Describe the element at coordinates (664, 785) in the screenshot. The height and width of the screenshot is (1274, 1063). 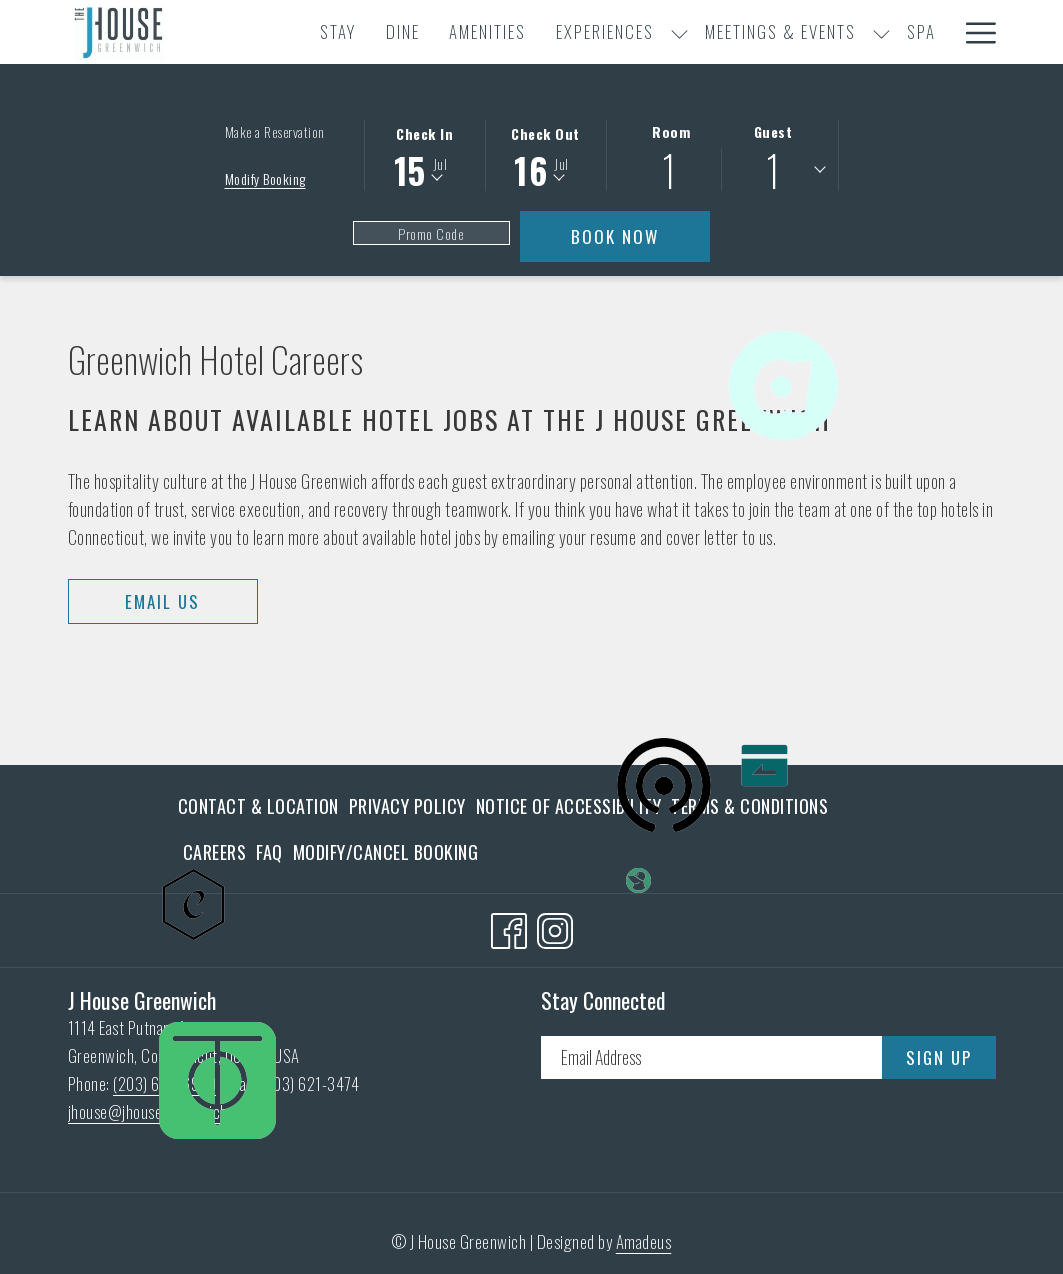
I see `tqdm python progress bar library logo` at that location.